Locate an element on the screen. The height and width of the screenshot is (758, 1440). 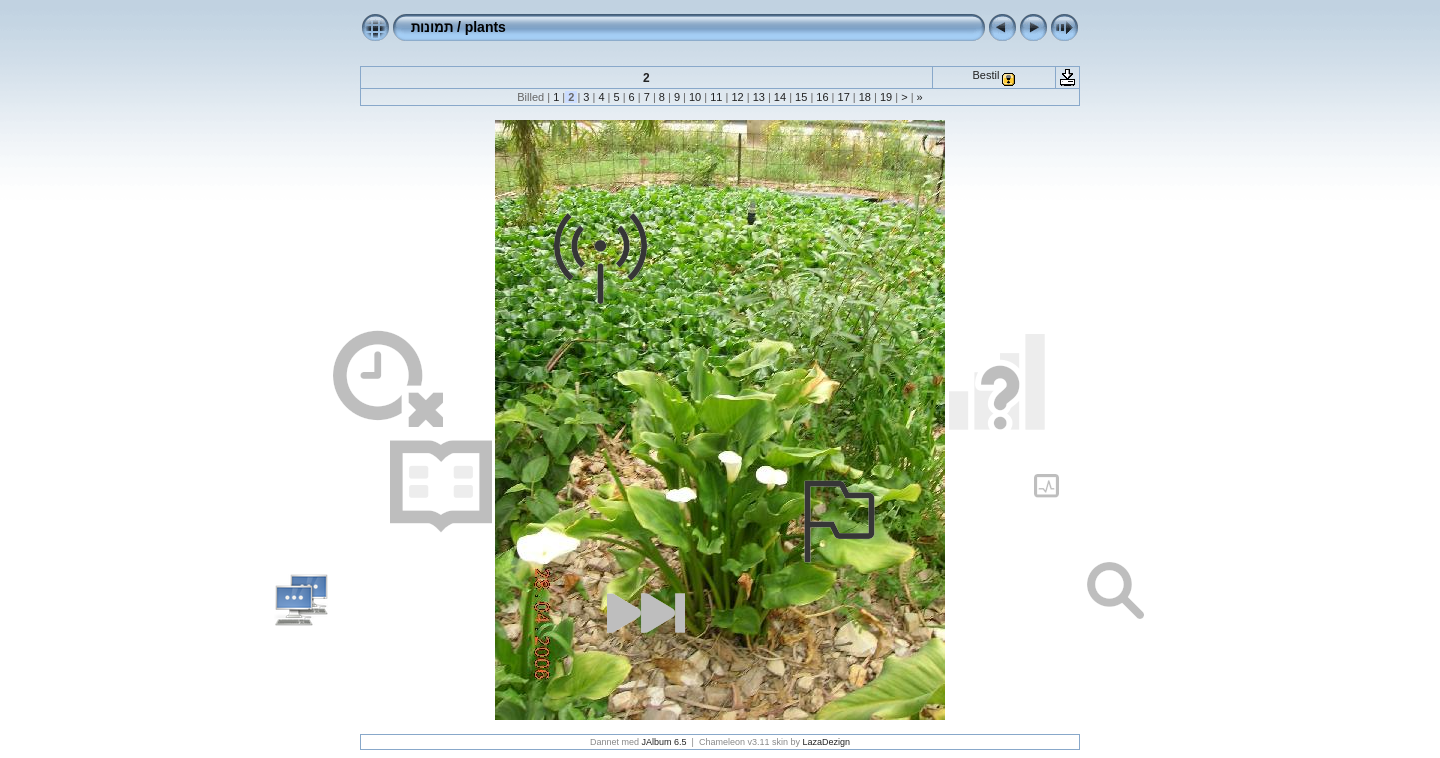
indicates active network data transfer (sending and receiving) is located at coordinates (301, 600).